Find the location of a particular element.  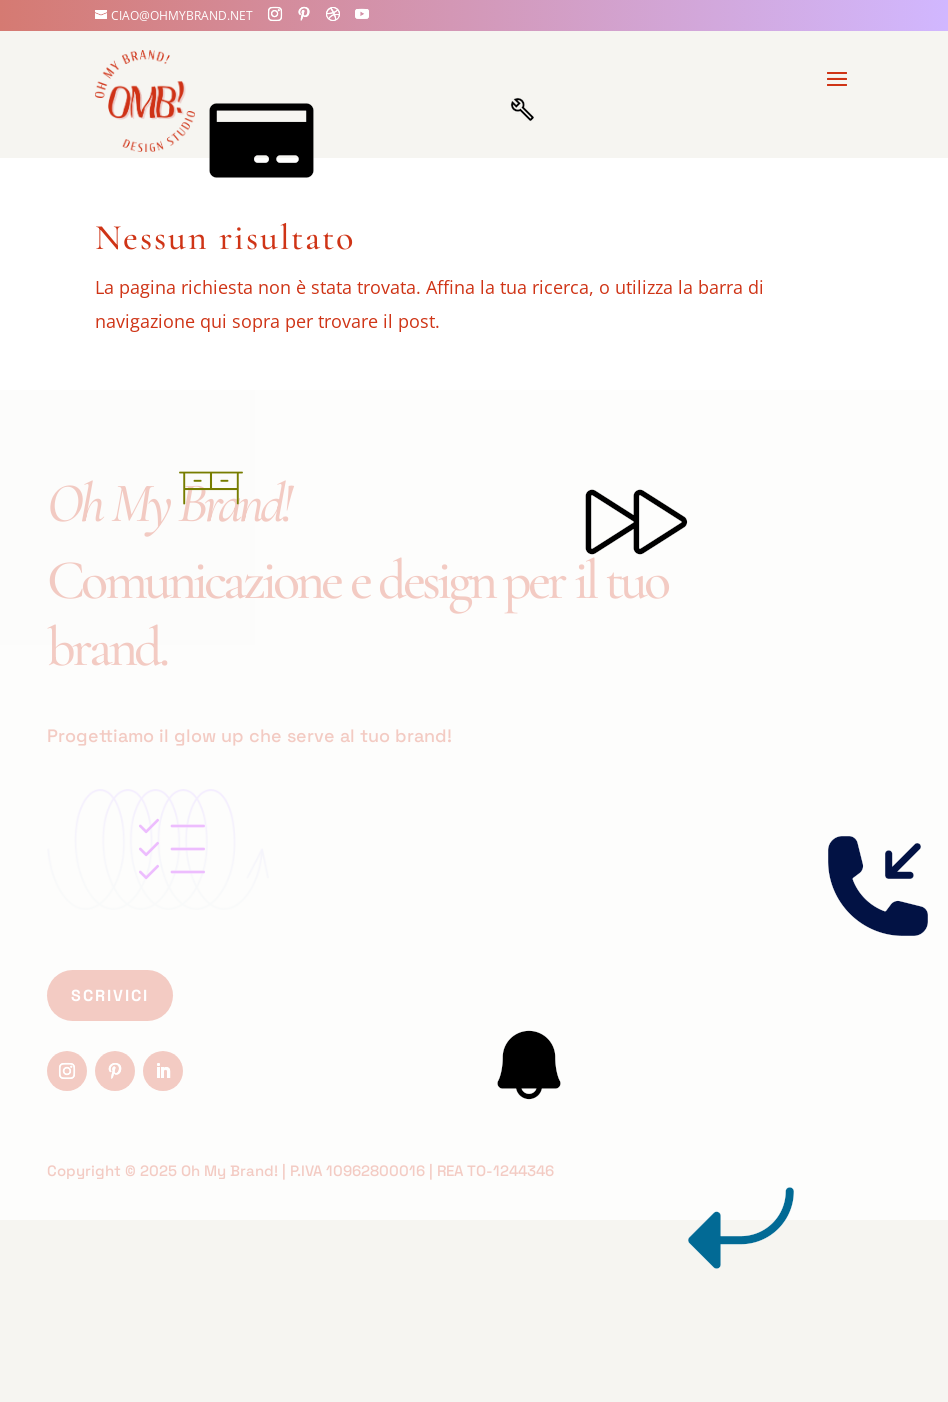

access desk or workspace settings is located at coordinates (211, 487).